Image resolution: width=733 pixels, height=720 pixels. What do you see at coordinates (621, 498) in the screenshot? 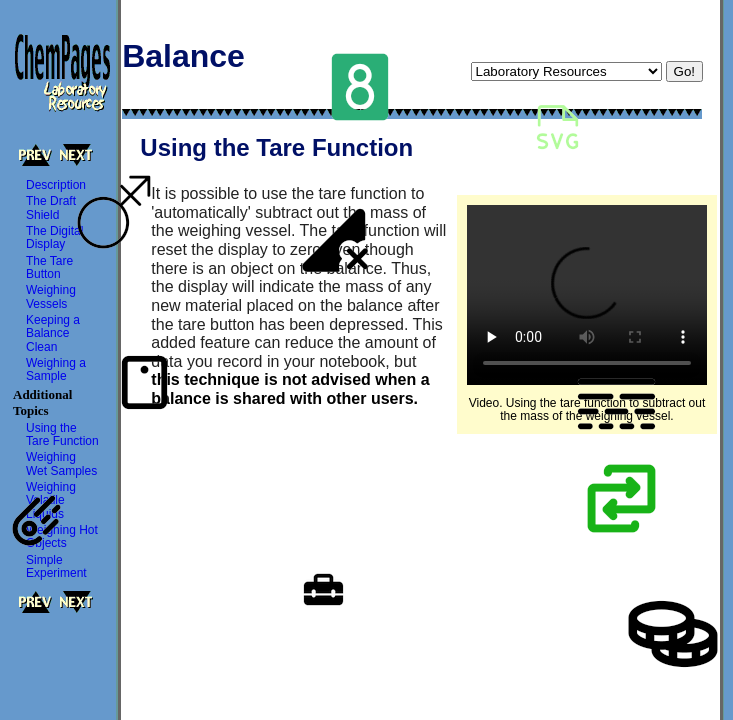
I see `swap or exchange items` at bounding box center [621, 498].